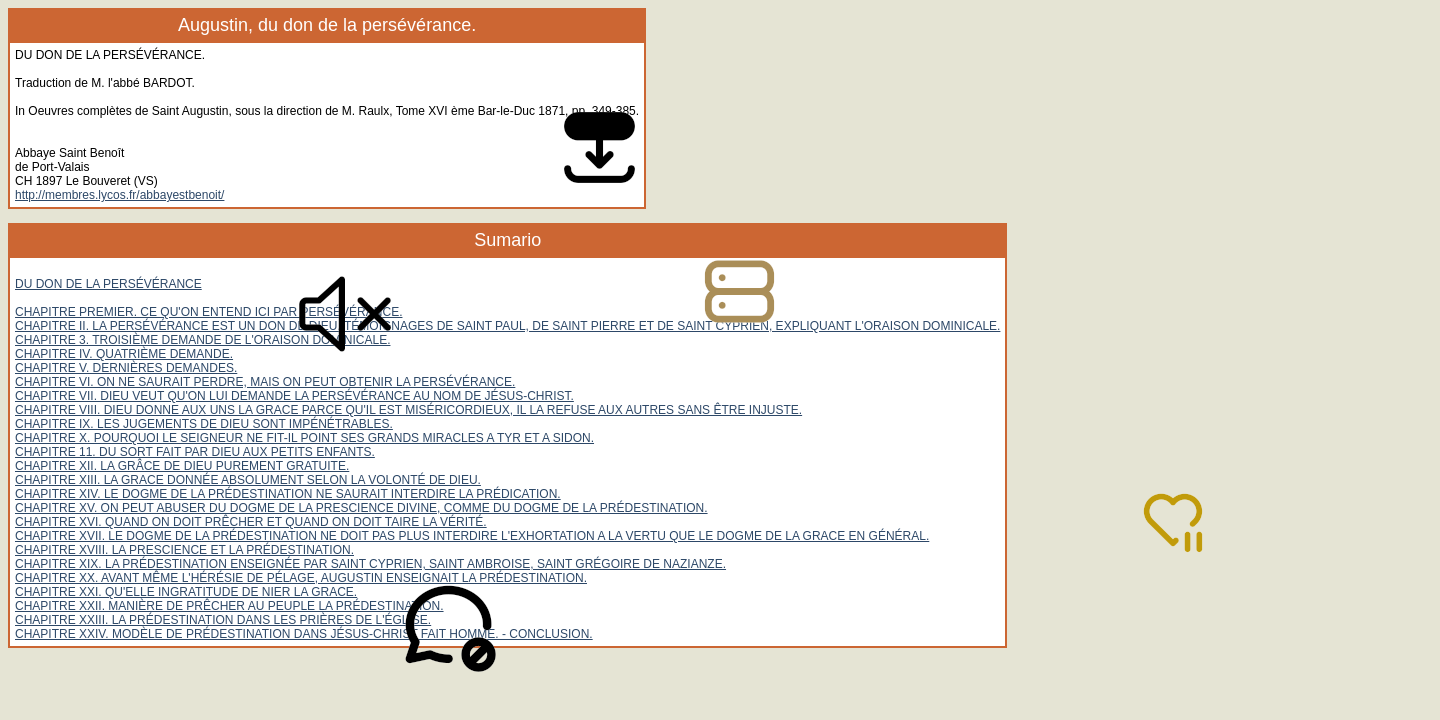 The height and width of the screenshot is (720, 1440). Describe the element at coordinates (448, 624) in the screenshot. I see `cancel or block a conversation` at that location.